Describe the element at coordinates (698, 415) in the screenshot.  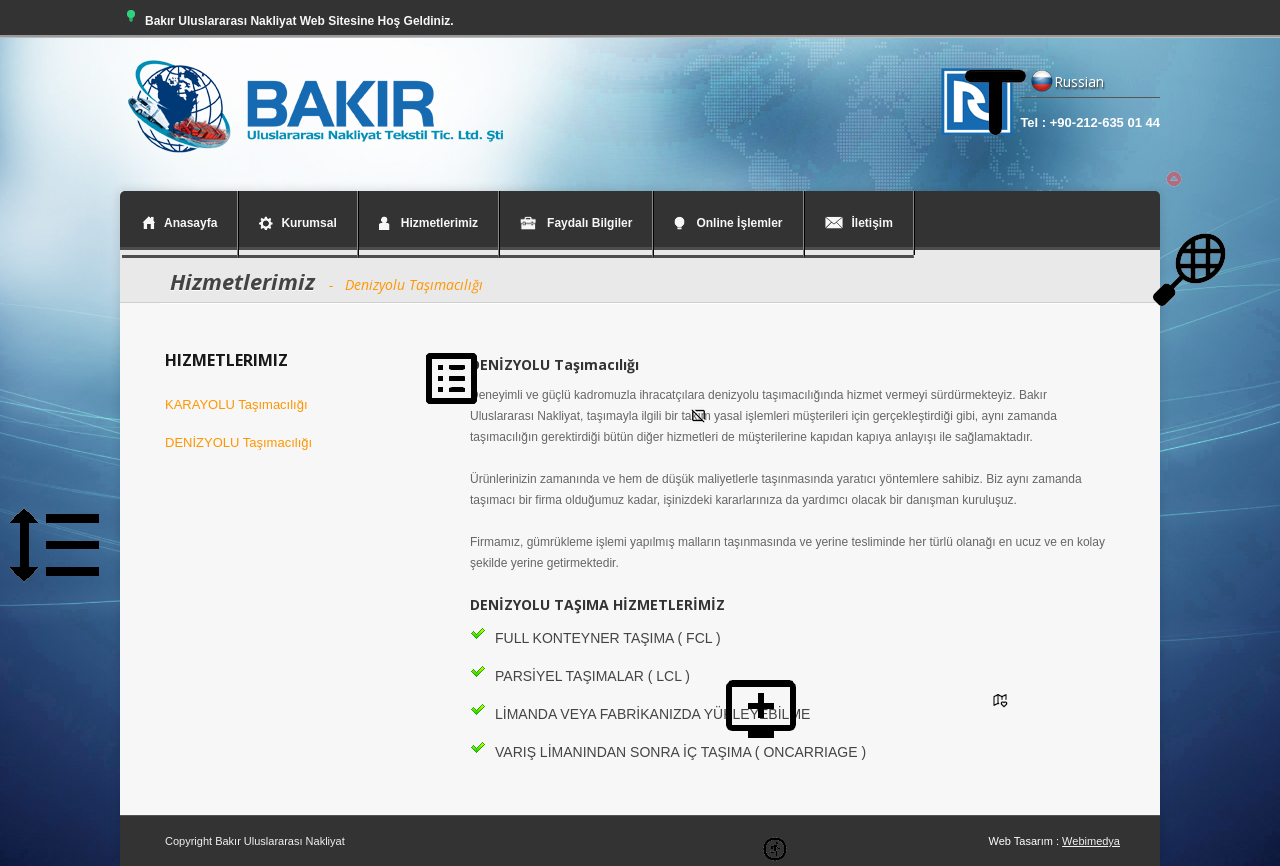
I see `indicates browser not supported` at that location.